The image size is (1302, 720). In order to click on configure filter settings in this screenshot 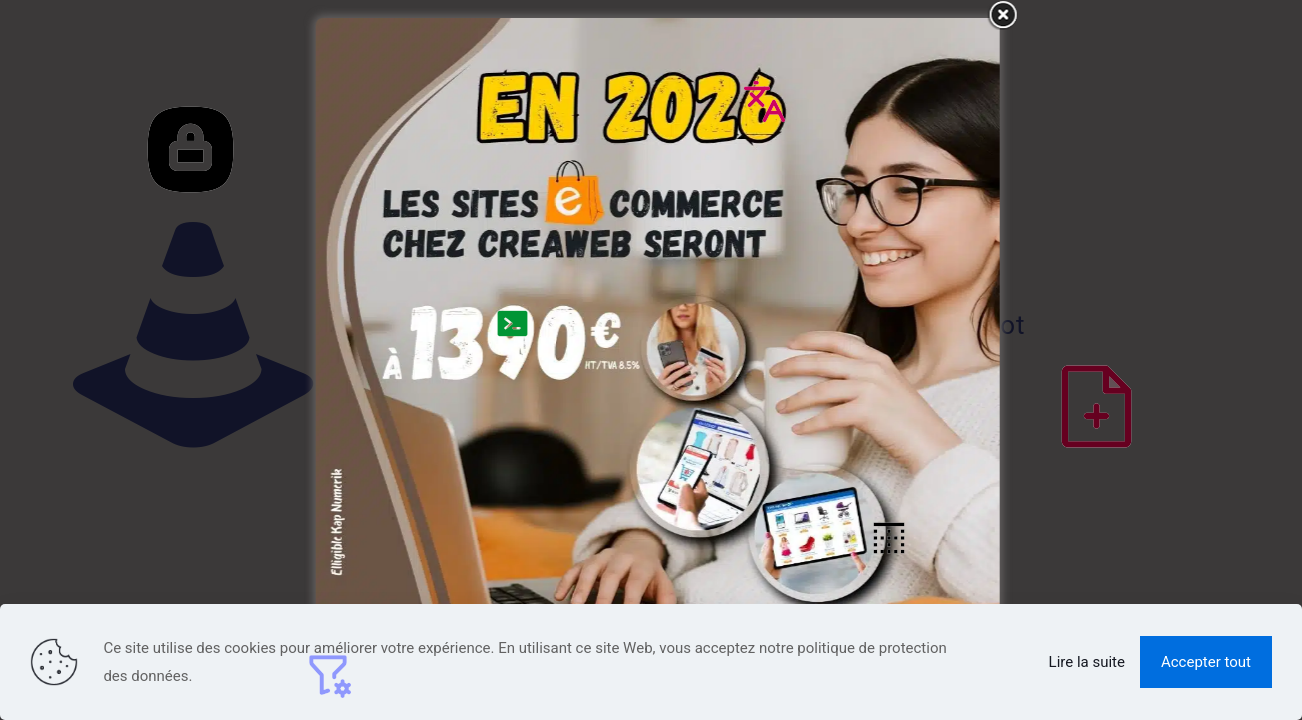, I will do `click(328, 674)`.